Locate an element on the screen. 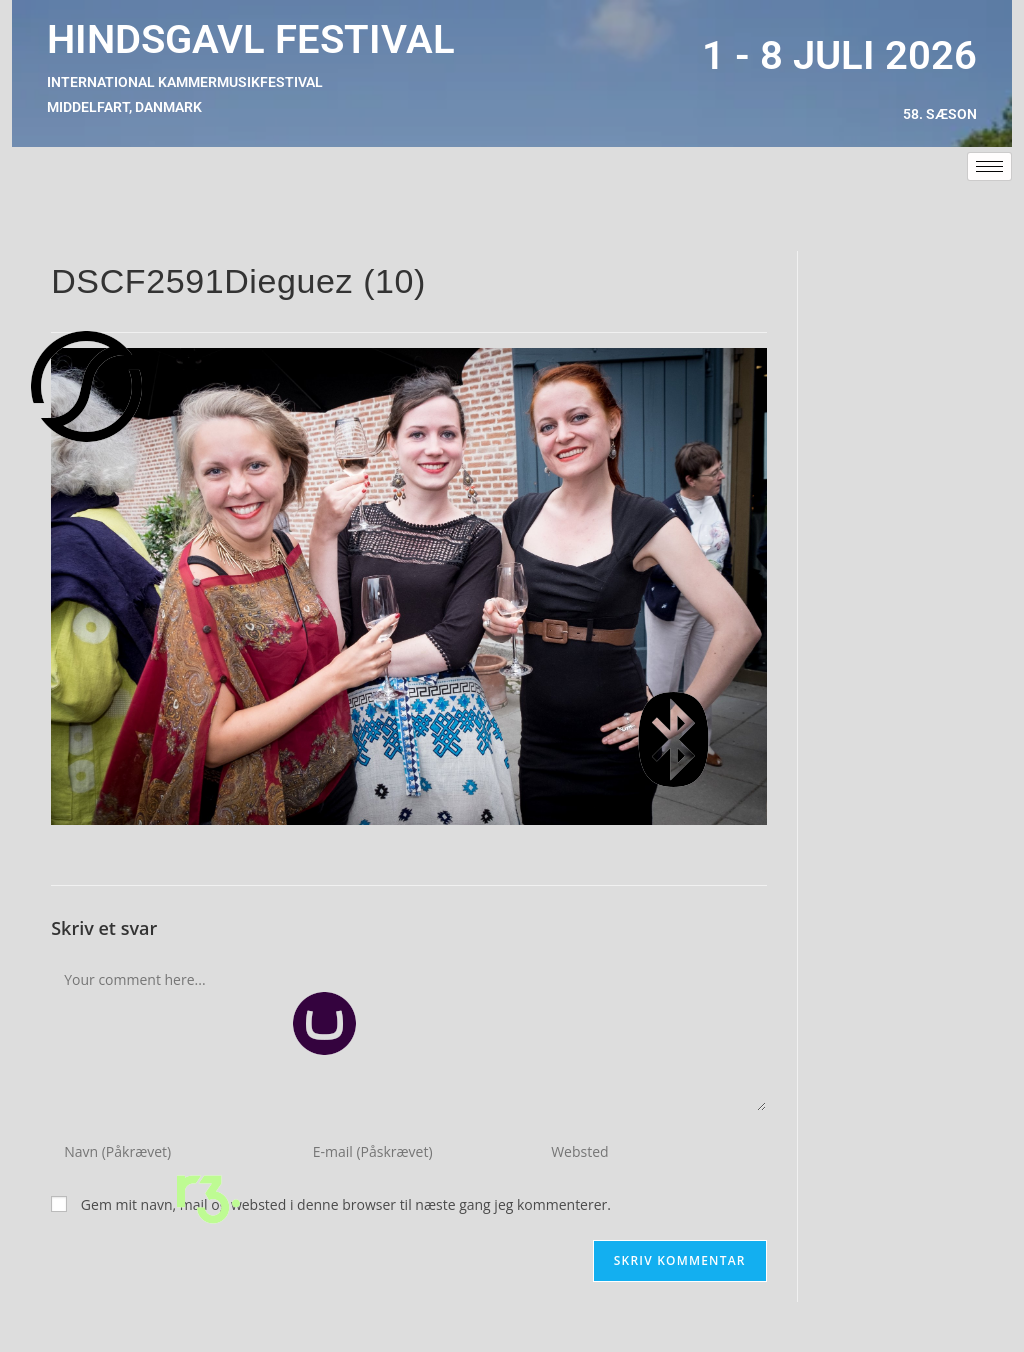 The height and width of the screenshot is (1352, 1024). umbraco content management system logo is located at coordinates (324, 1023).